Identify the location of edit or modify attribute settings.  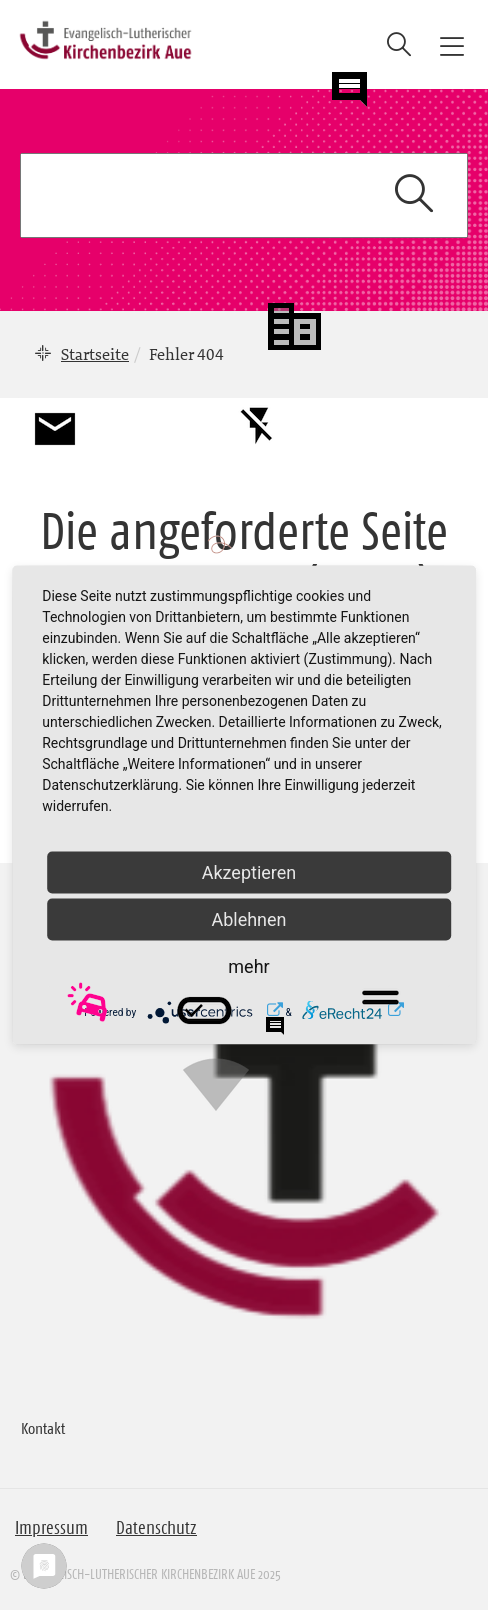
(204, 1010).